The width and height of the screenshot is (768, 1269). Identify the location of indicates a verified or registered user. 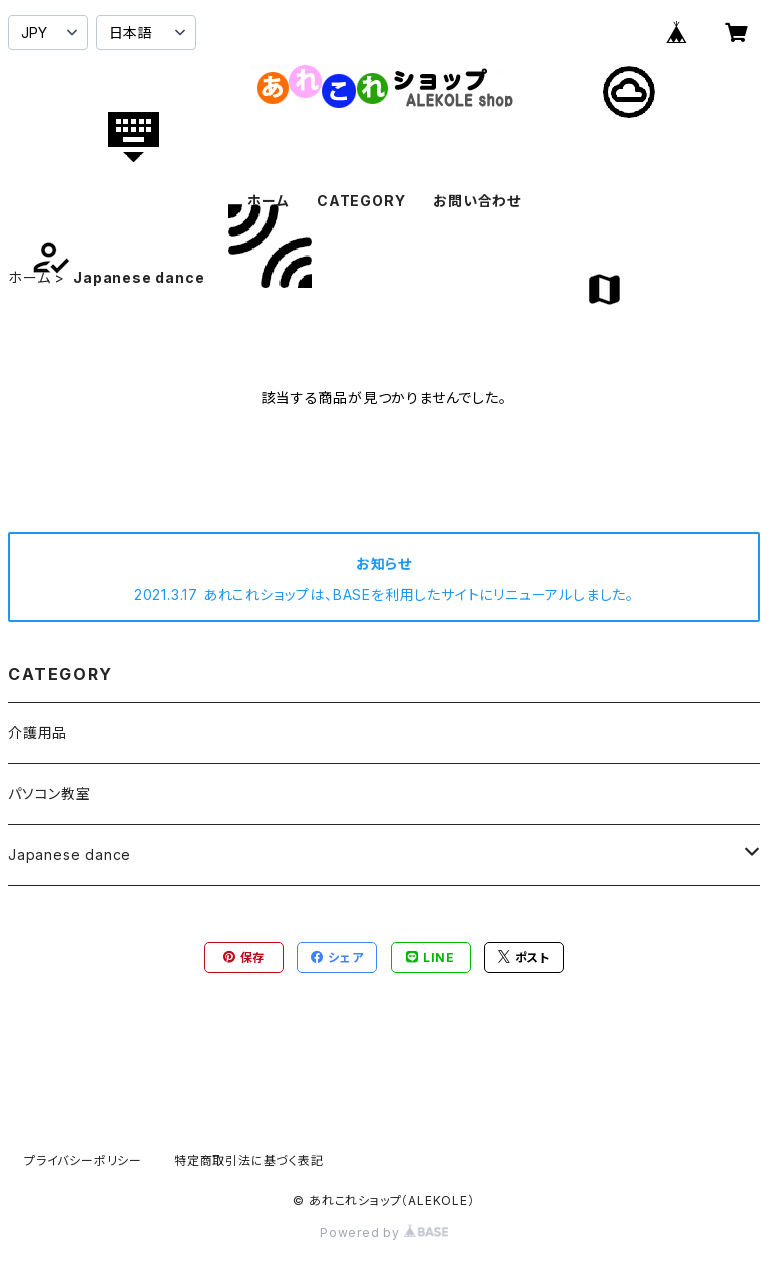
(50, 257).